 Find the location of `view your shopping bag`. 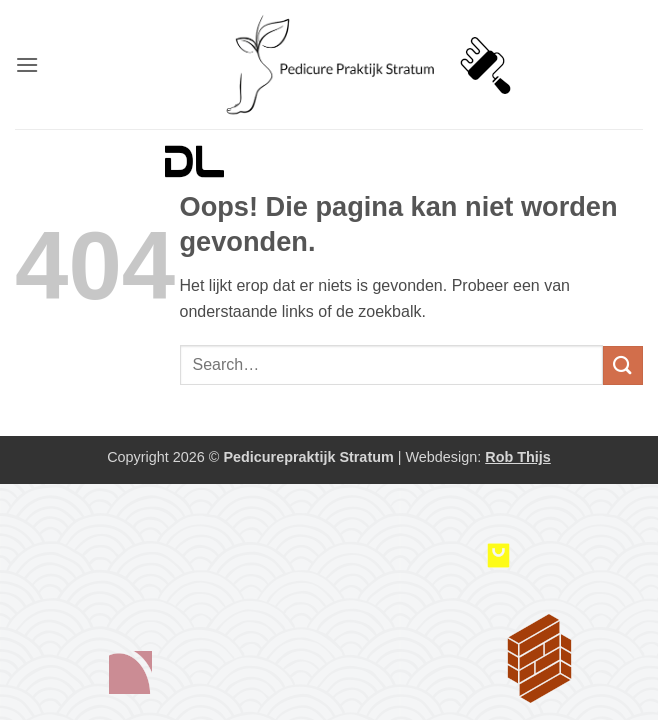

view your shopping bag is located at coordinates (498, 555).